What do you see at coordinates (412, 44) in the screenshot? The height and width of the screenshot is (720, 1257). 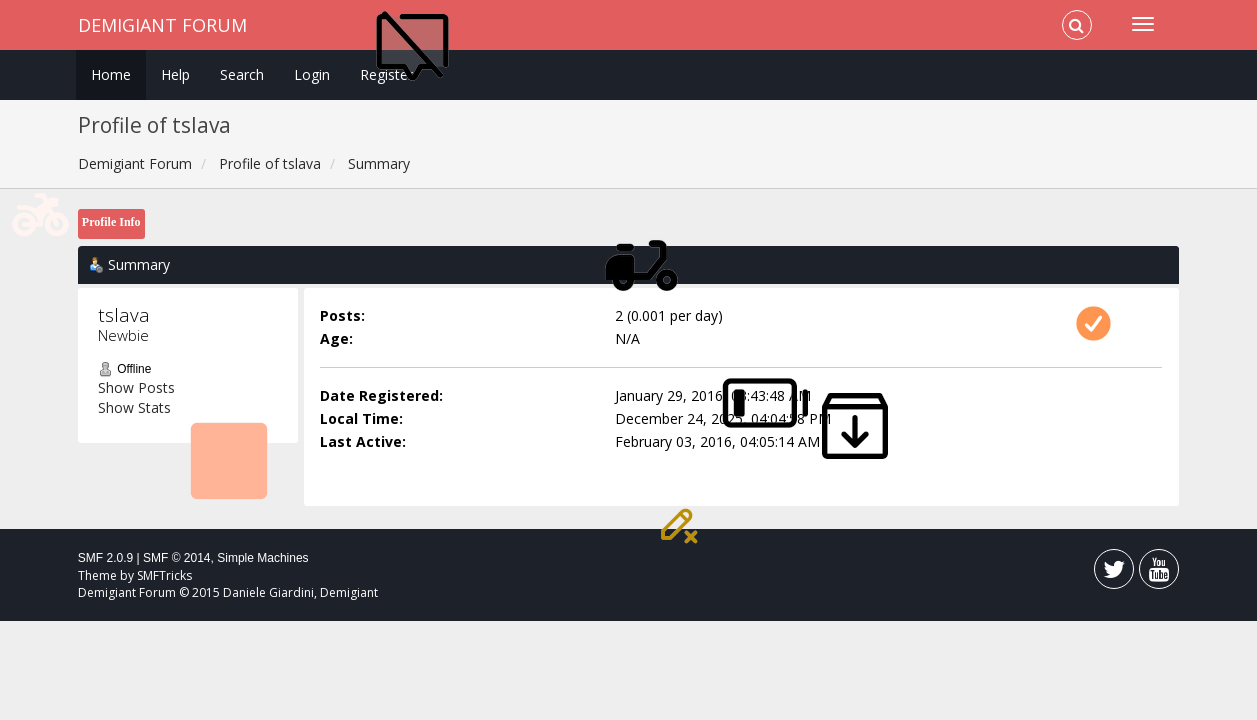 I see `mute or disable chat notifications` at bounding box center [412, 44].